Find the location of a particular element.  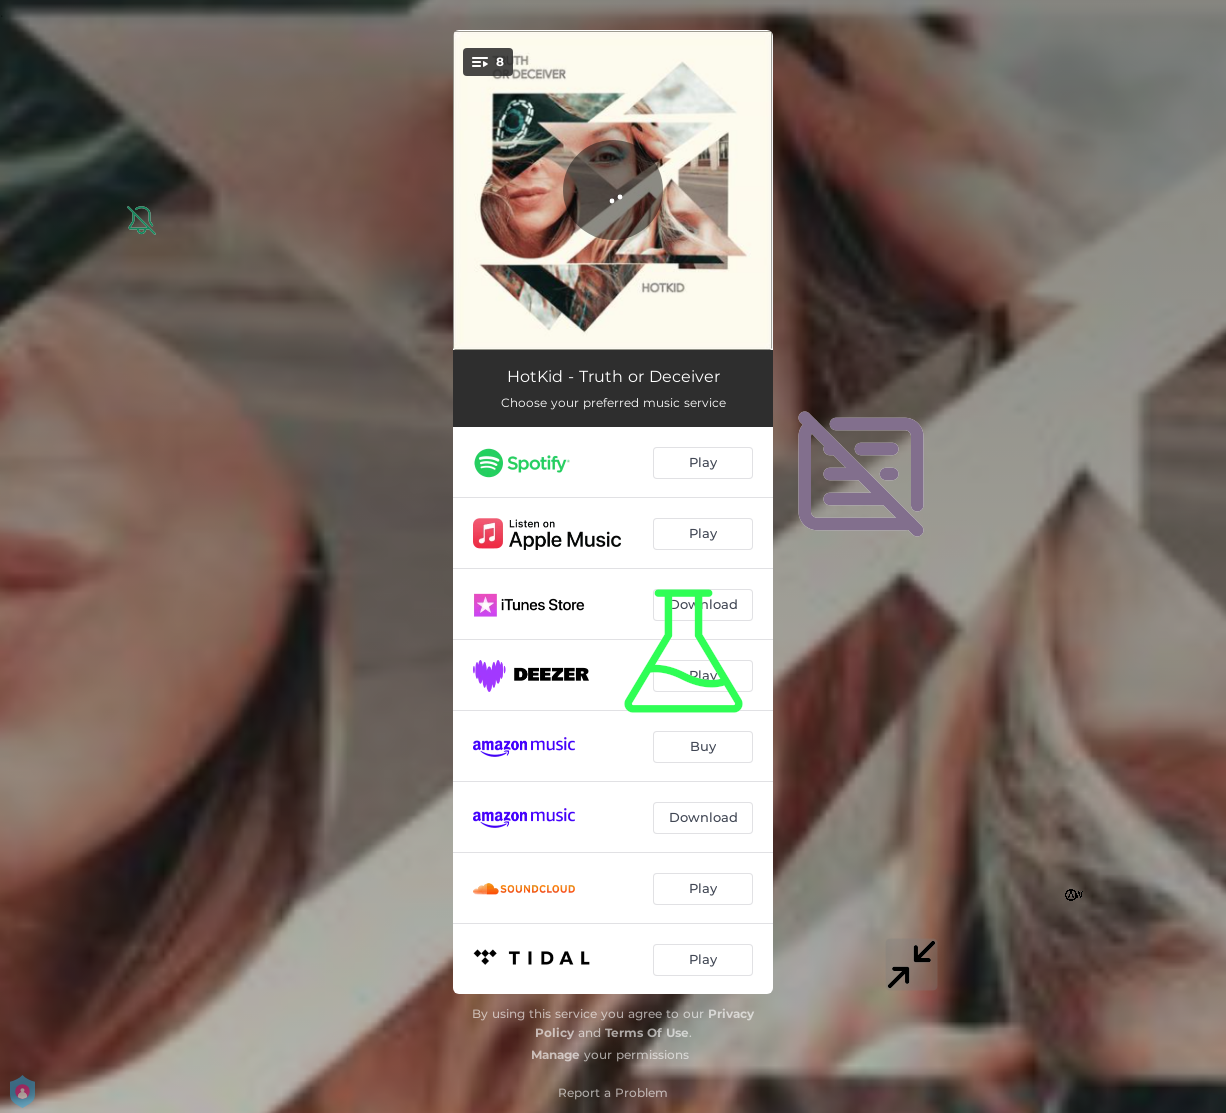

minimize or collapse a window is located at coordinates (911, 964).